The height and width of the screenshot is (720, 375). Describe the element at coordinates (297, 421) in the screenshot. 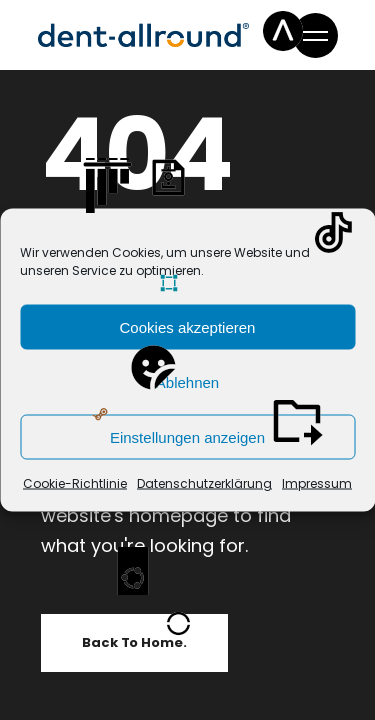

I see `share a folder with others` at that location.